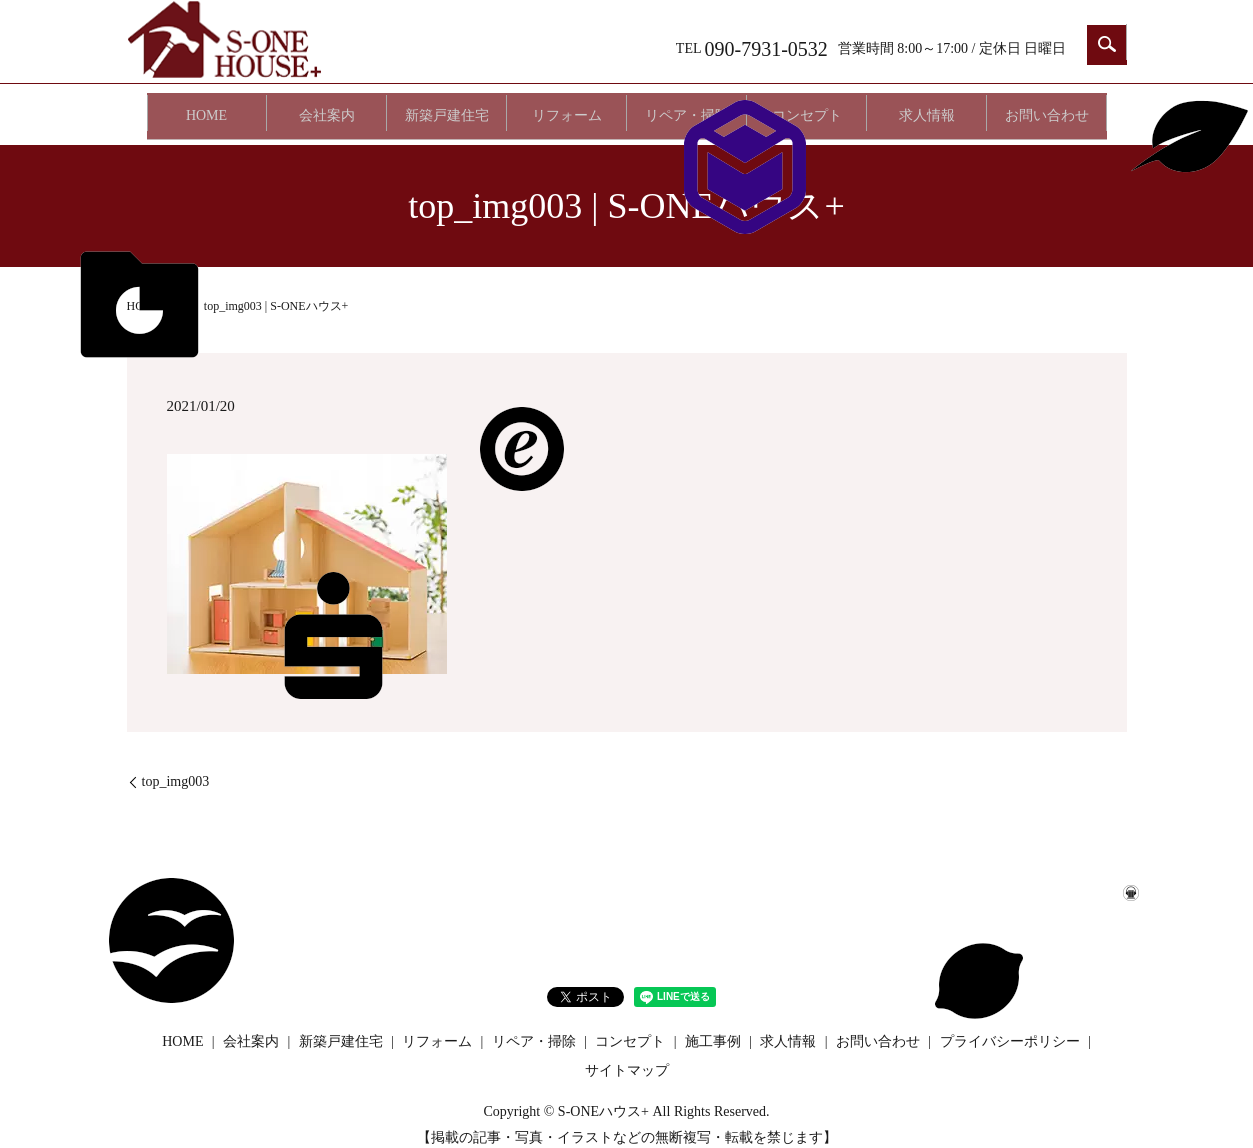 The height and width of the screenshot is (1148, 1253). What do you see at coordinates (171, 940) in the screenshot?
I see `open apache openoffice application` at bounding box center [171, 940].